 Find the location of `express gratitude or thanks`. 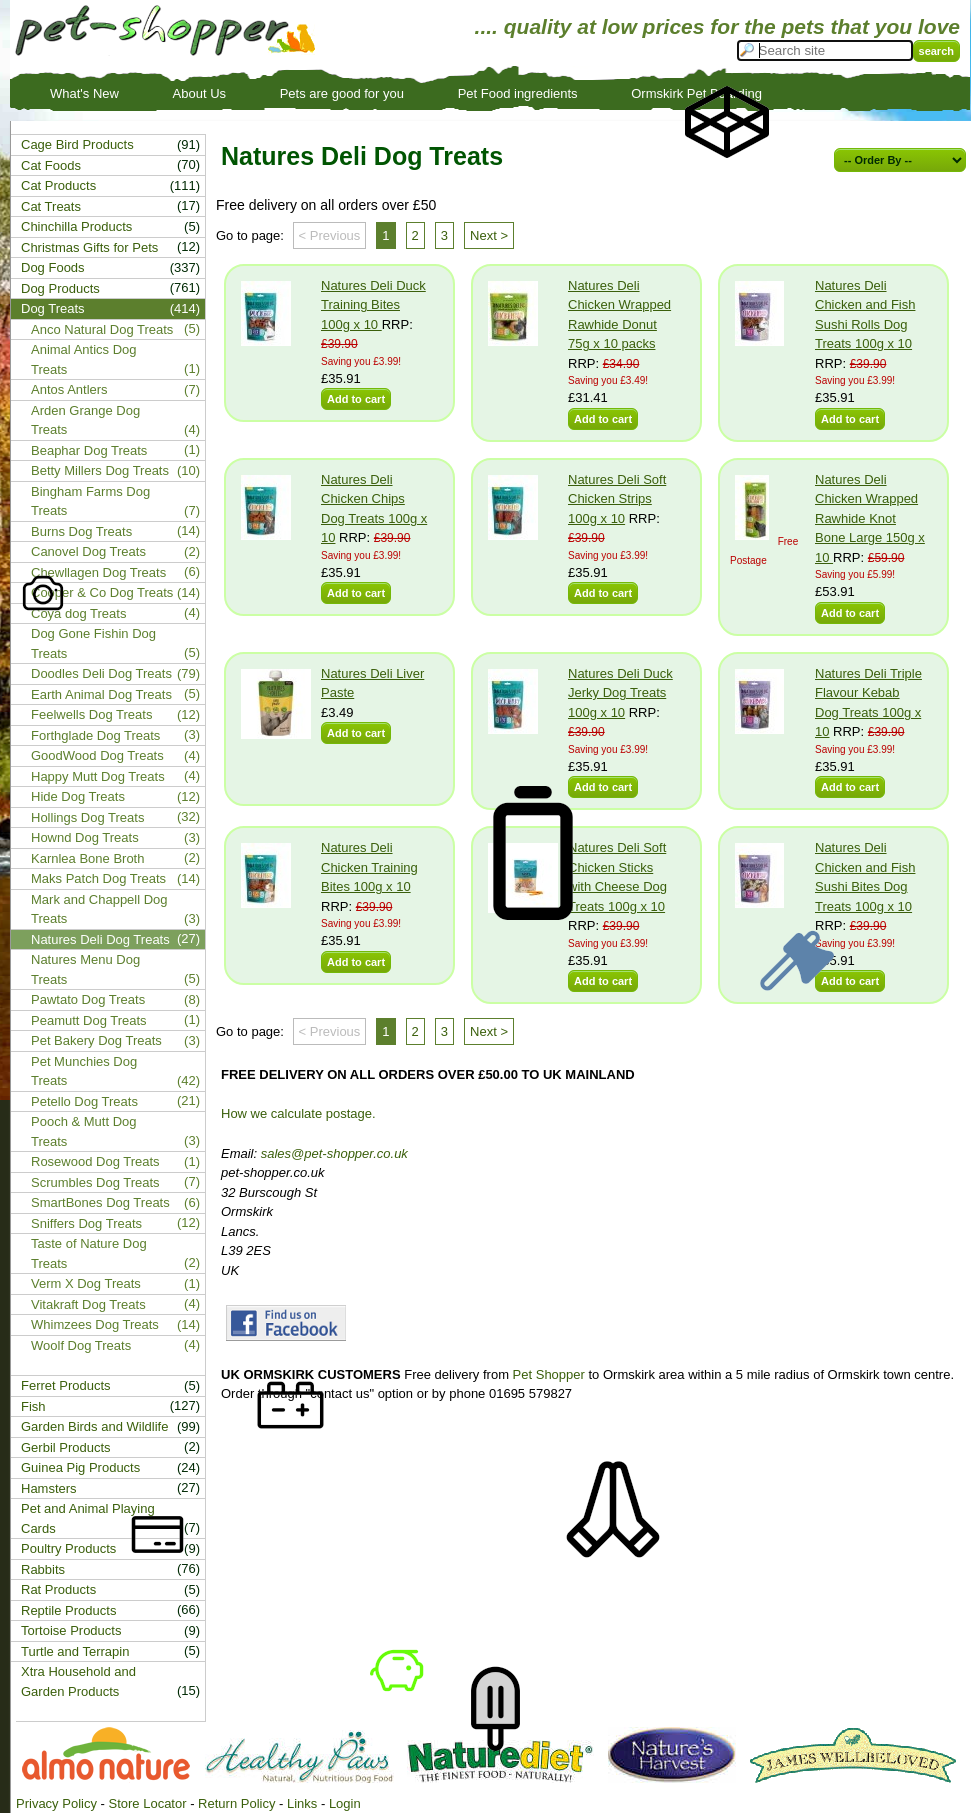

express gratitude or thanks is located at coordinates (613, 1511).